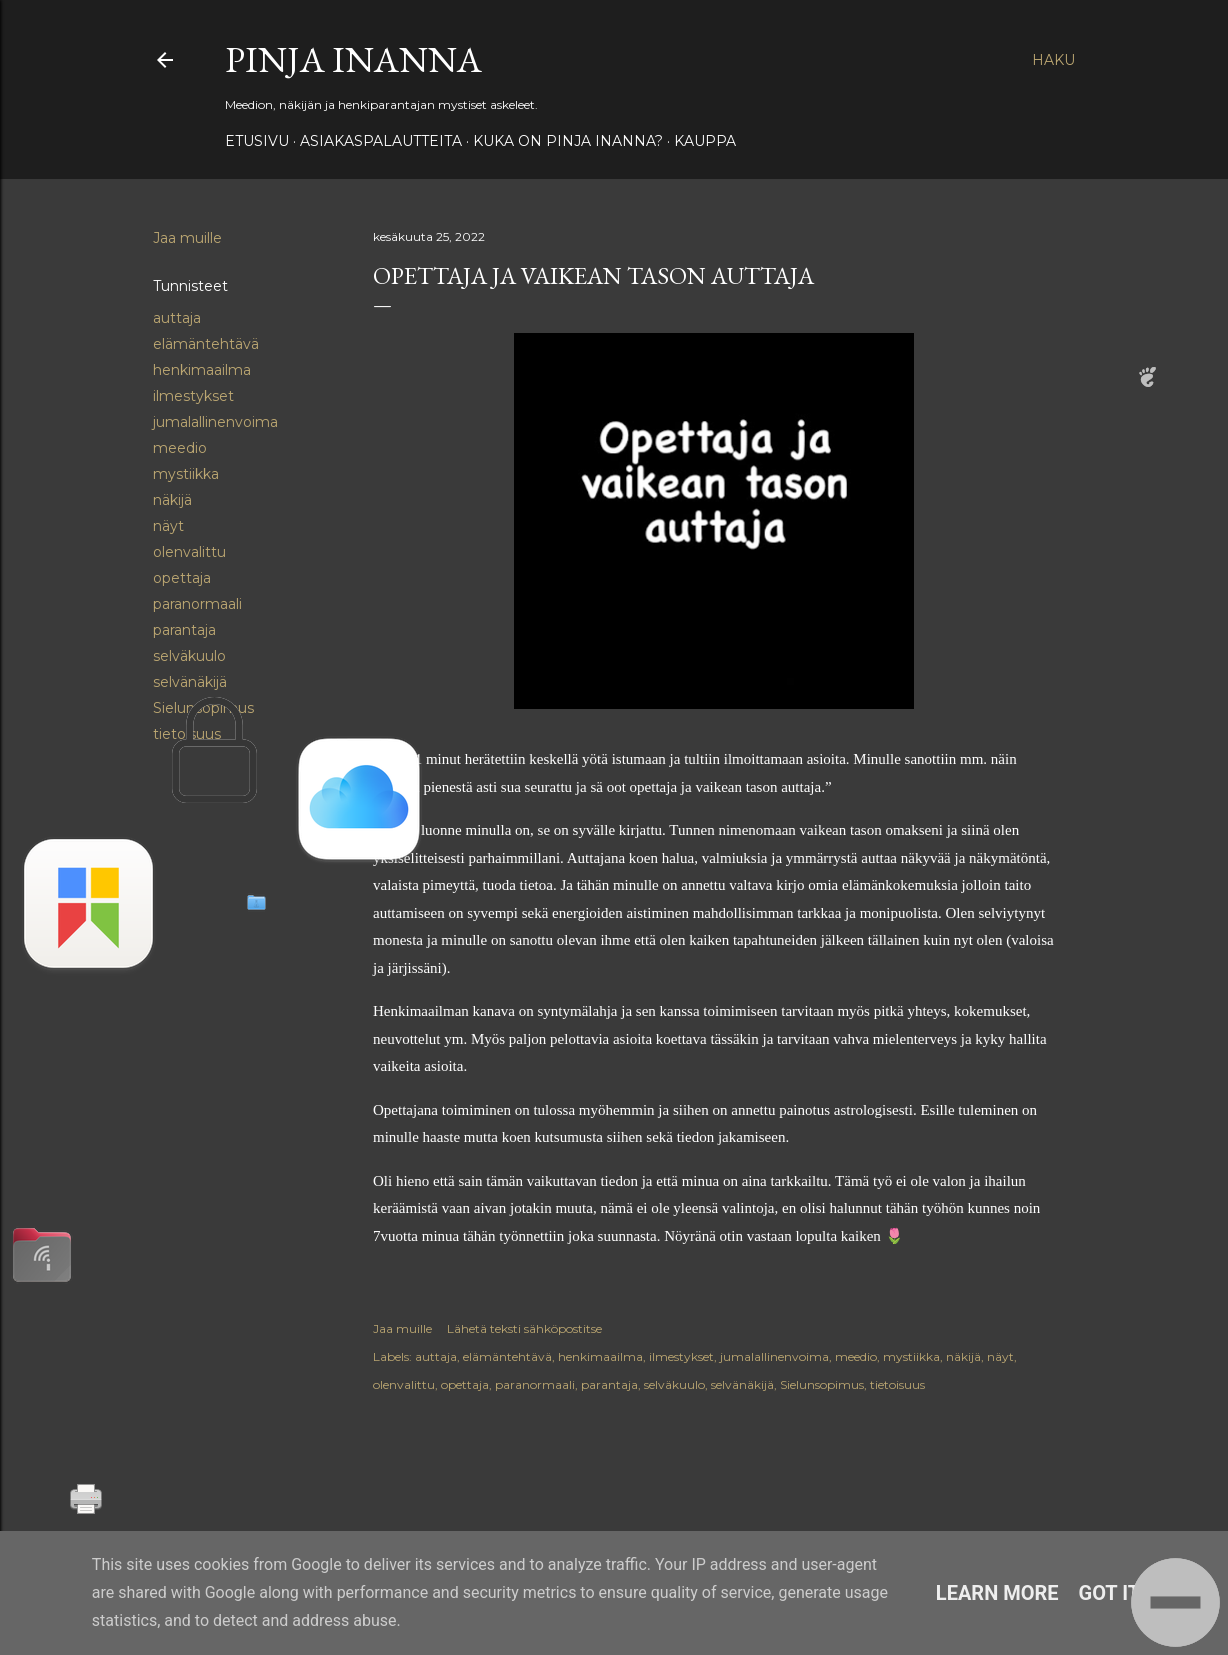 This screenshot has width=1228, height=1655. I want to click on access screen lock settings, so click(214, 753).